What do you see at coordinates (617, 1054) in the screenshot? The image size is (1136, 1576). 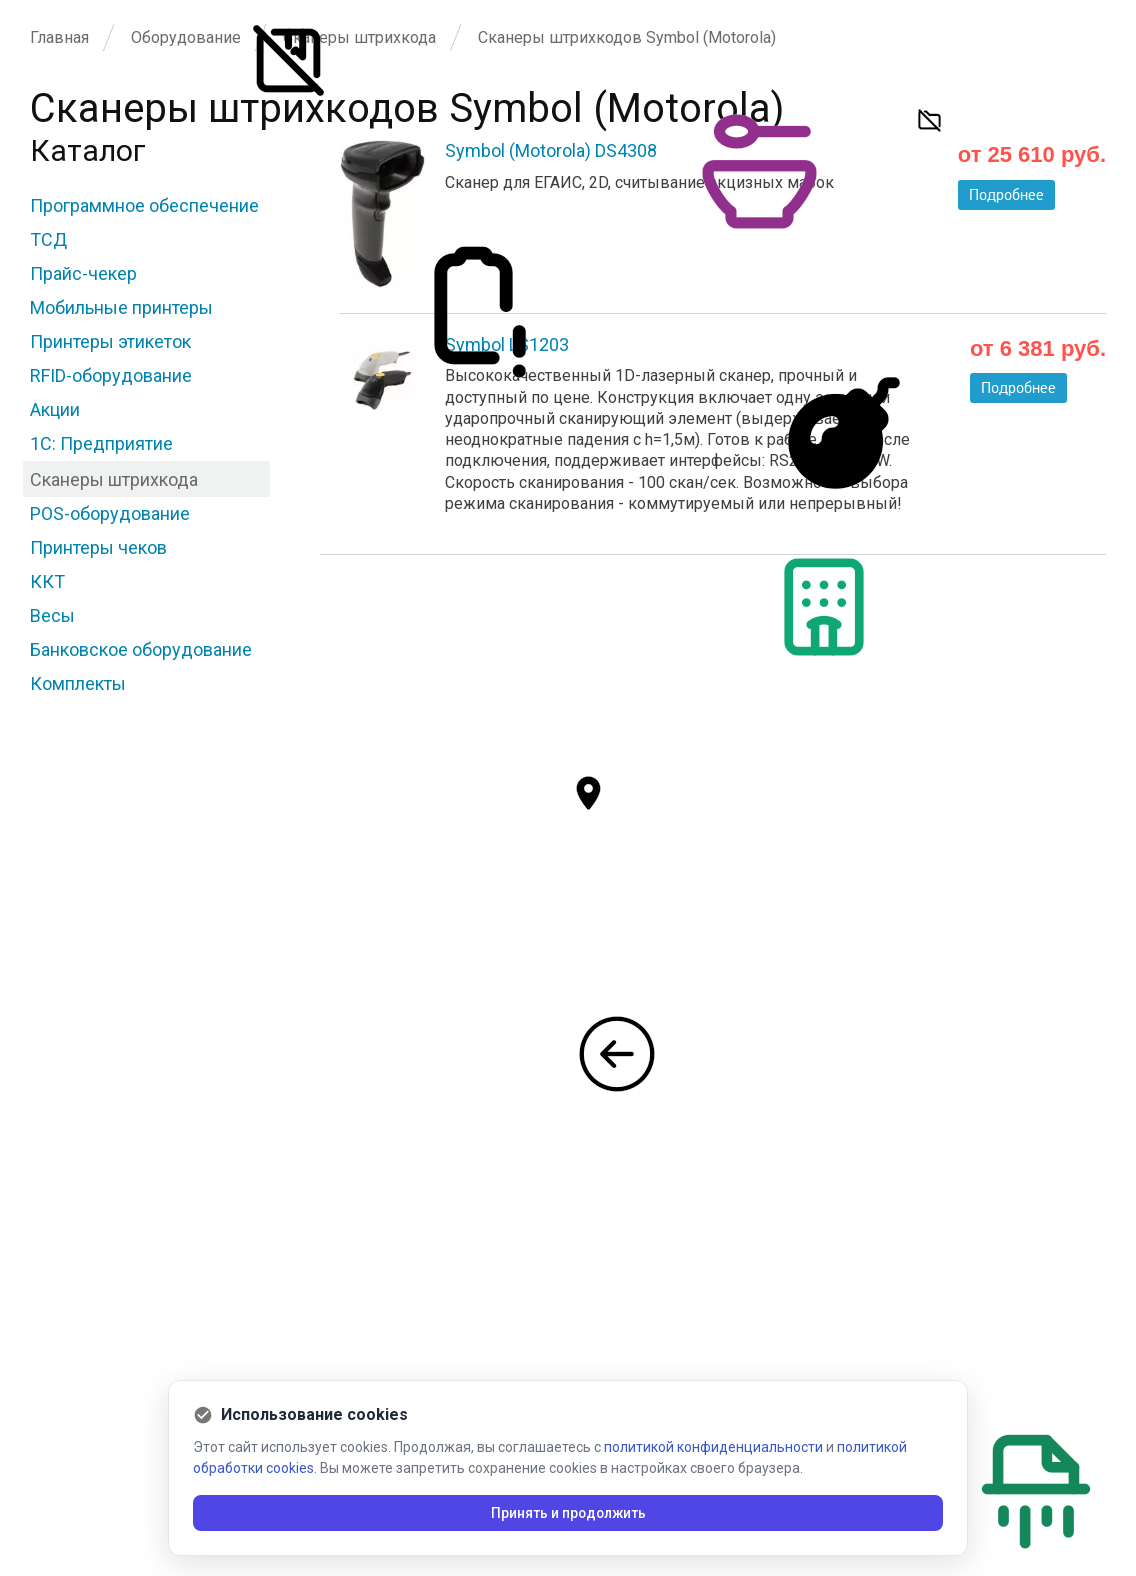 I see `go back to the previous screen` at bounding box center [617, 1054].